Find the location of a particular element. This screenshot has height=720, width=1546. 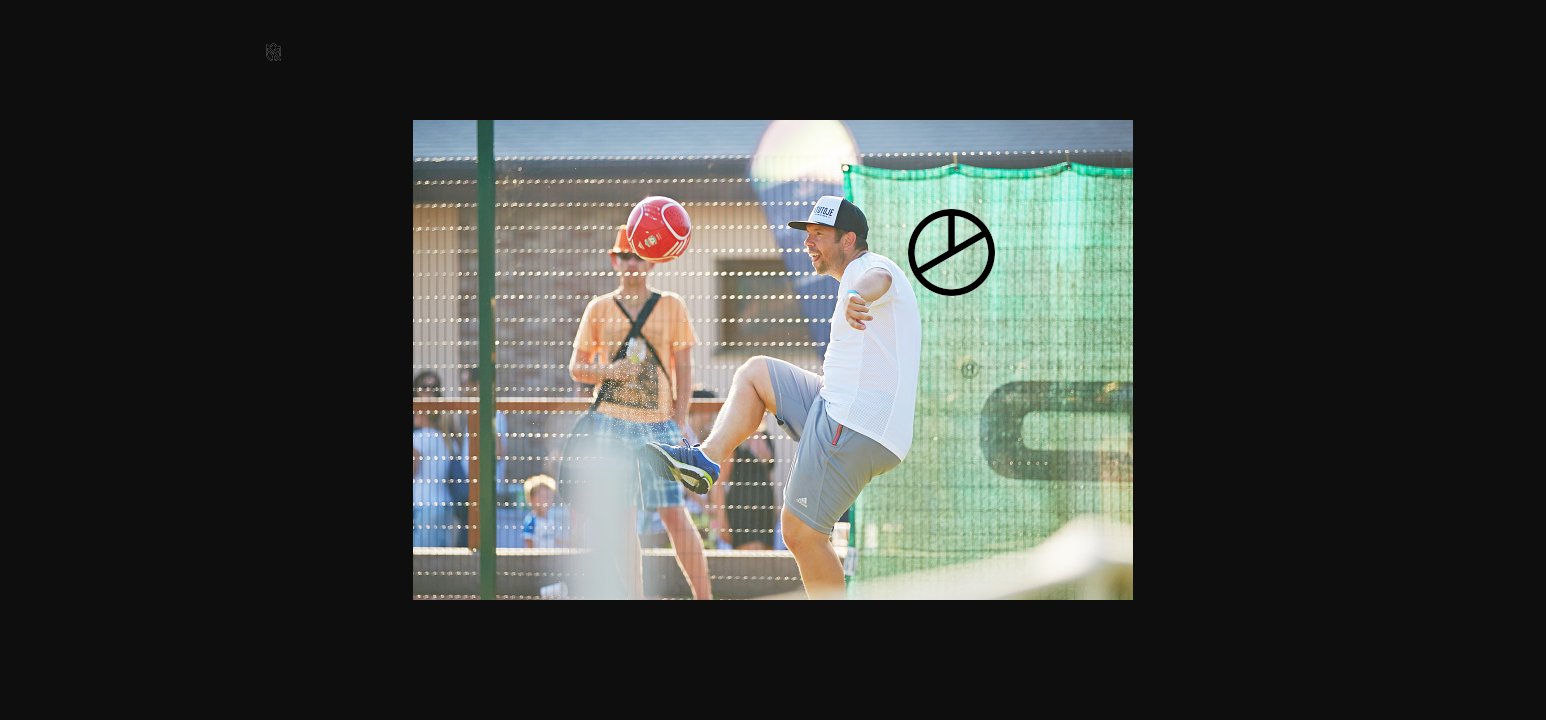

view analytics or statistics breakdown is located at coordinates (951, 252).